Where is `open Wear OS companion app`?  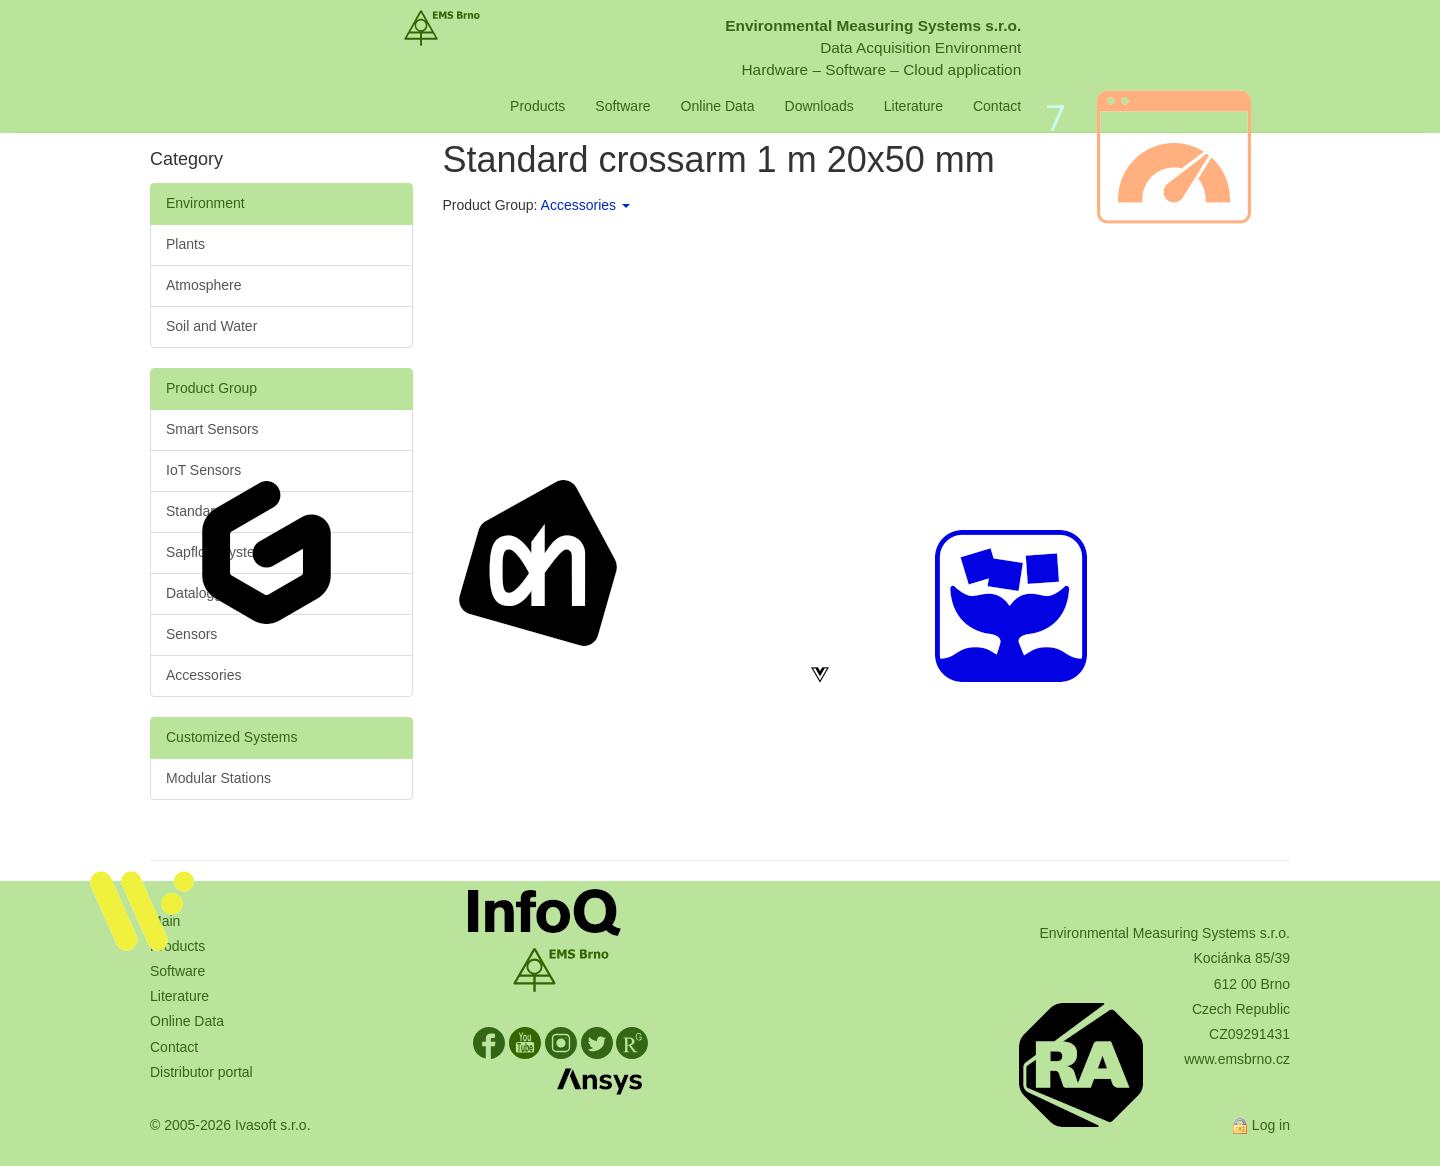 open Wear OS companion app is located at coordinates (142, 911).